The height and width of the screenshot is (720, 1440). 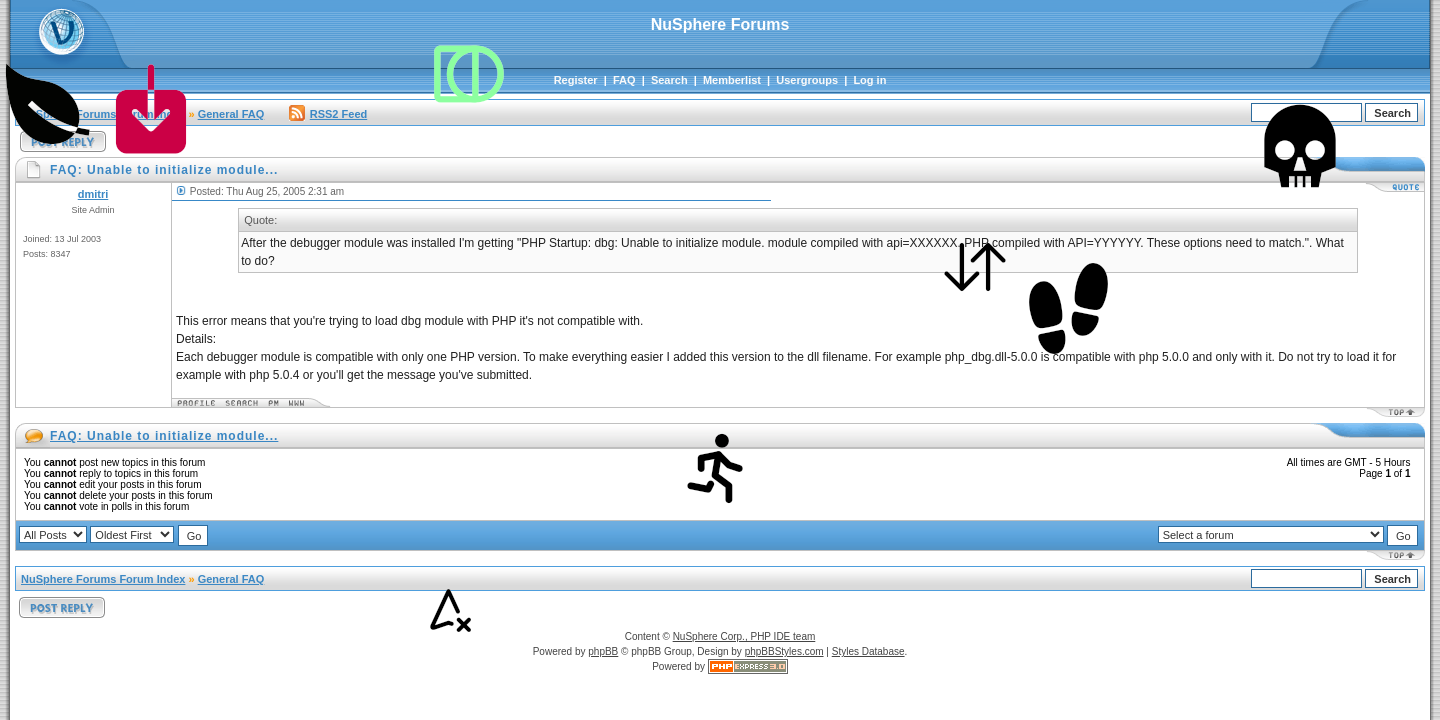 I want to click on disable navigation or GPS tracking, so click(x=448, y=609).